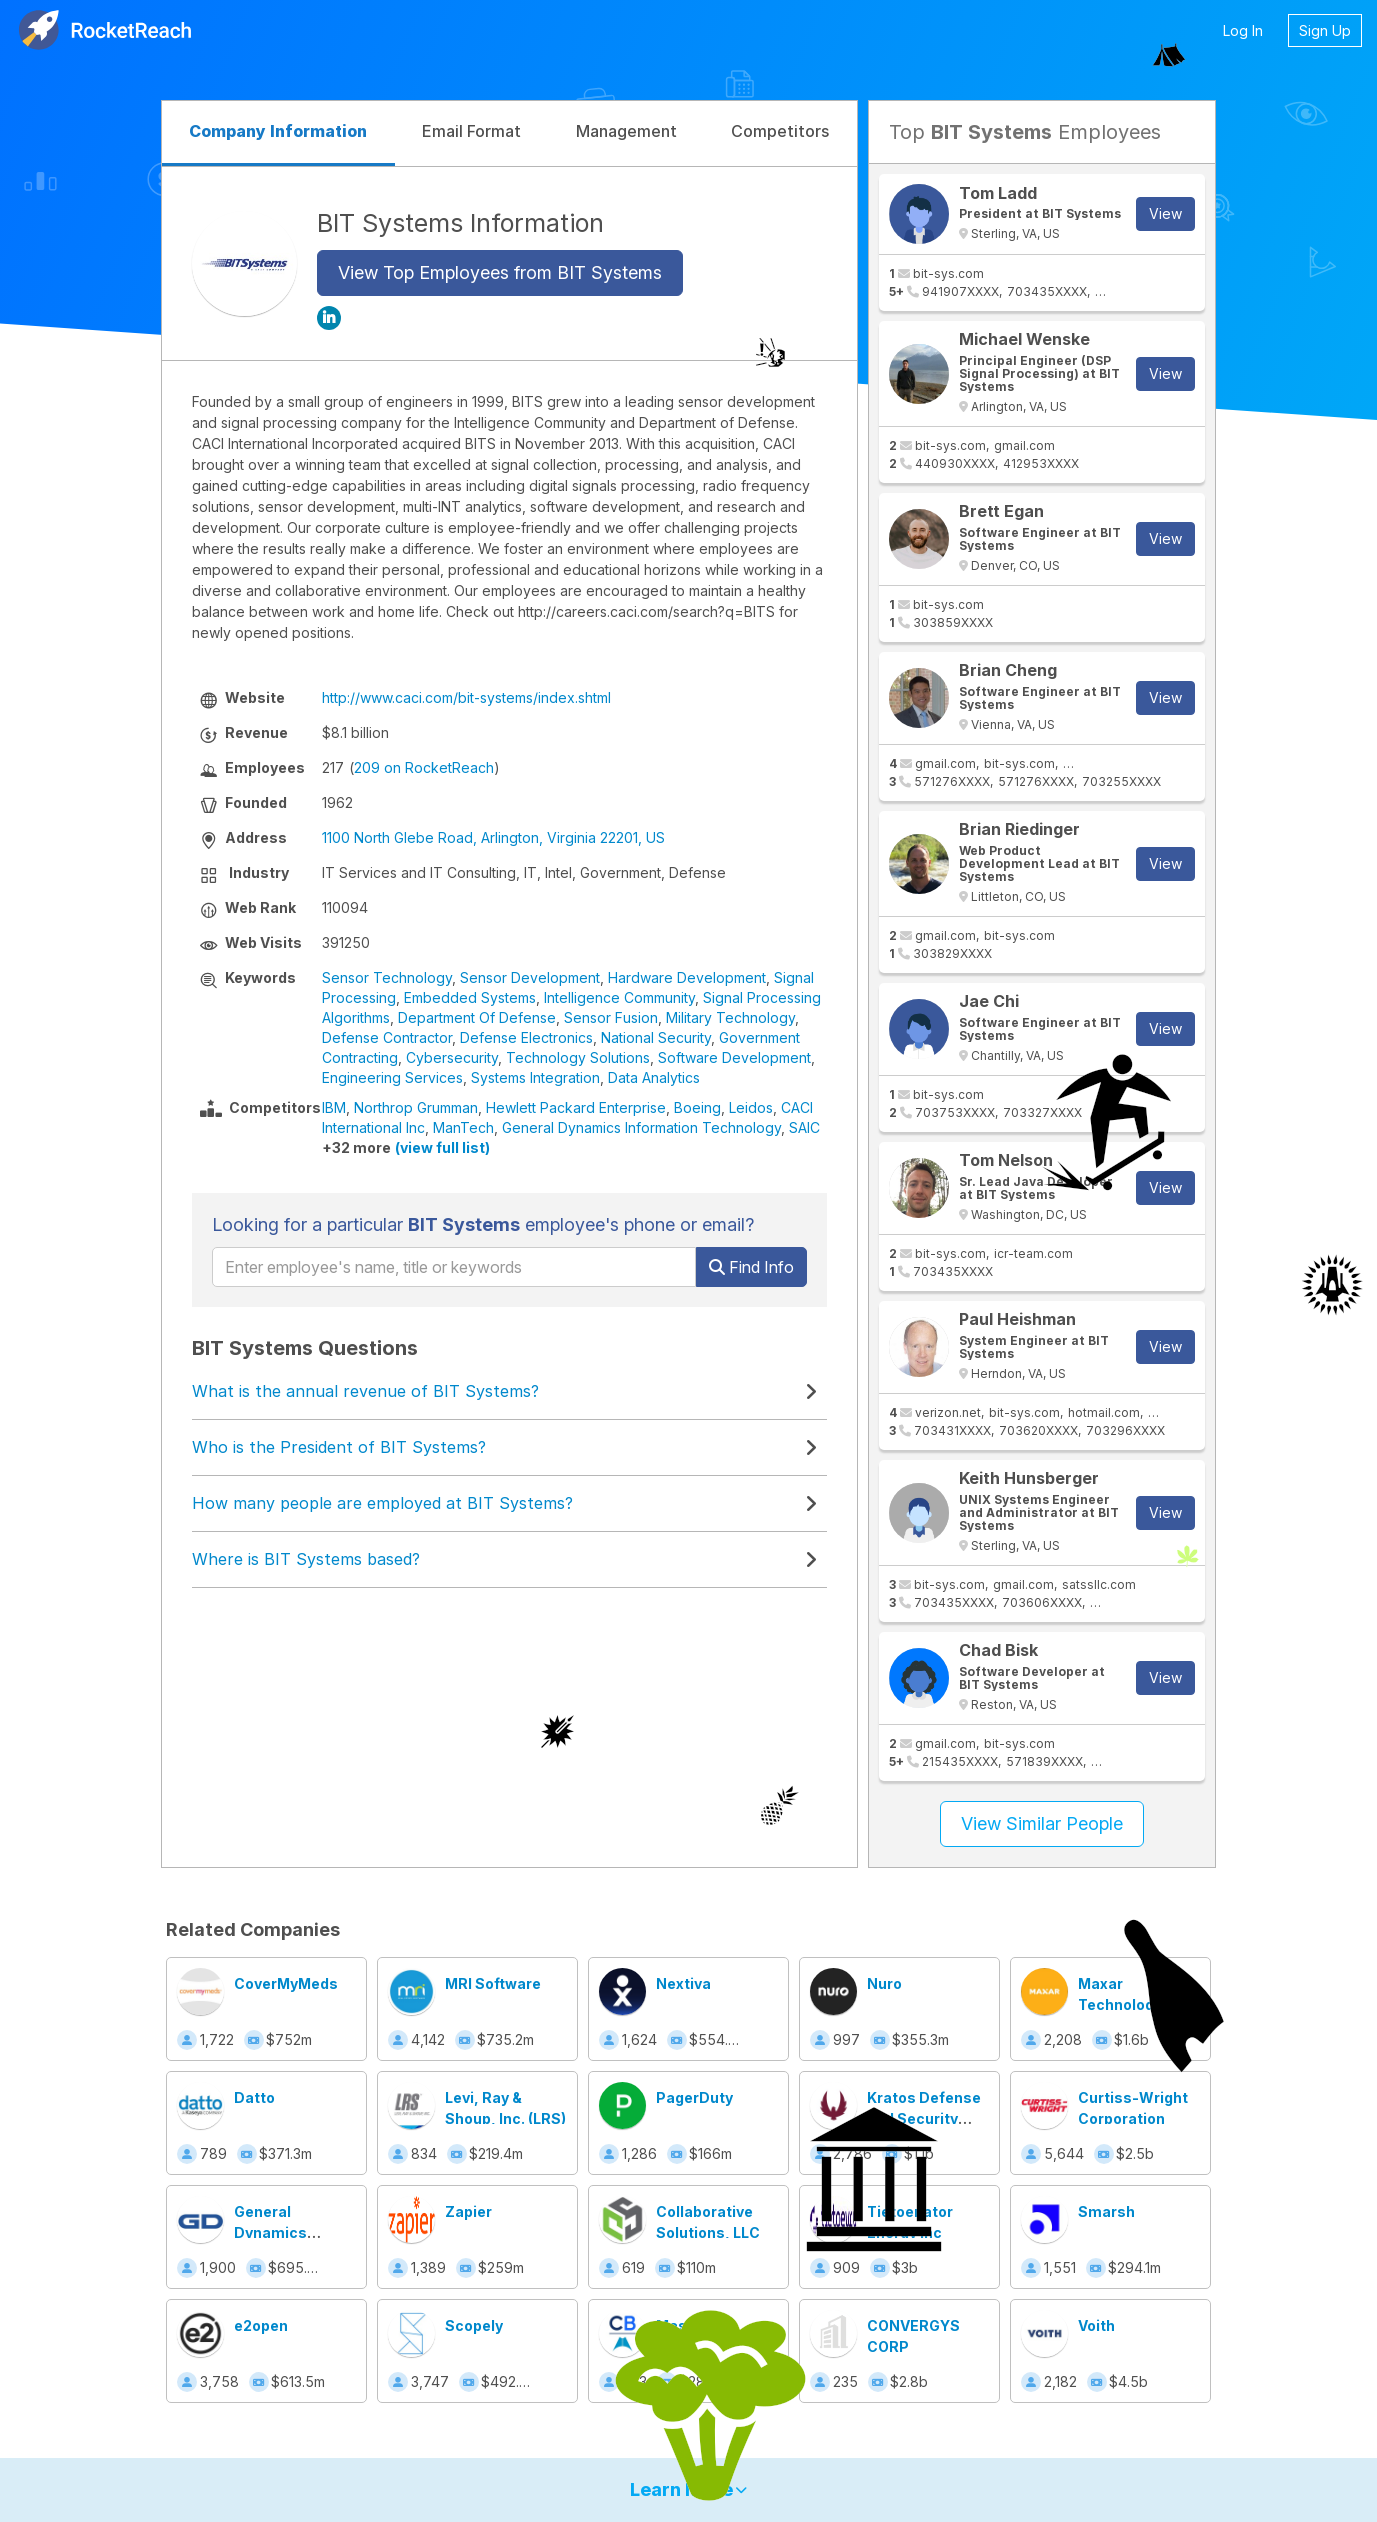  Describe the element at coordinates (1109, 1121) in the screenshot. I see `access skateboarding games or activities` at that location.